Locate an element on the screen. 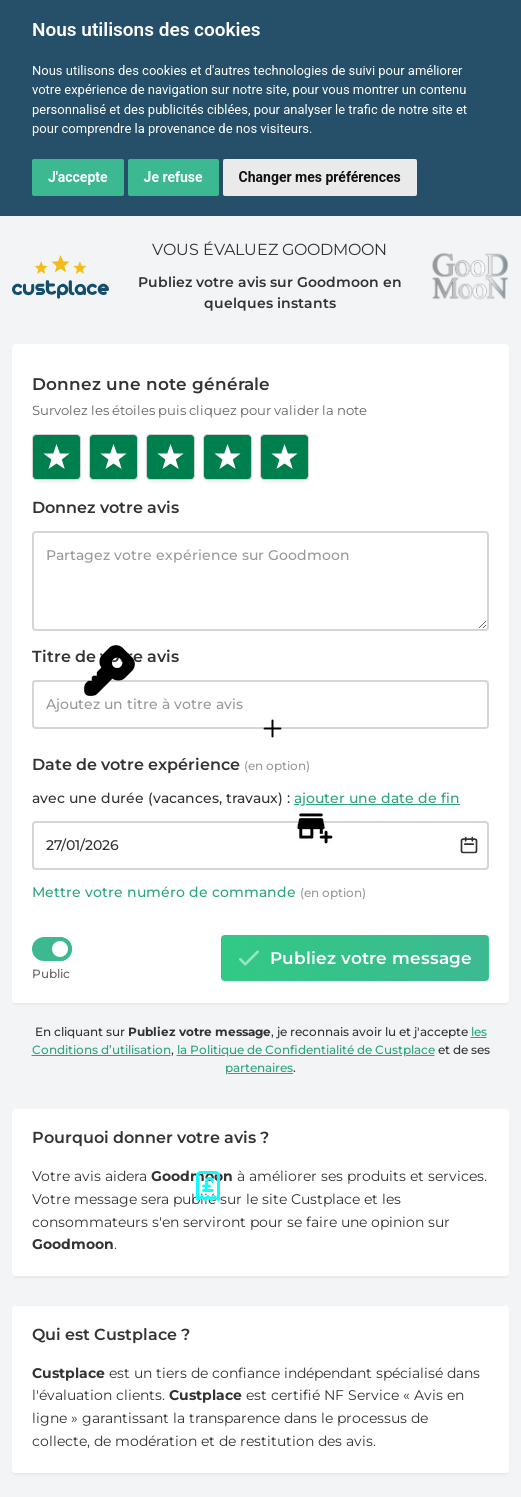 This screenshot has width=521, height=1497. add a new item is located at coordinates (272, 728).